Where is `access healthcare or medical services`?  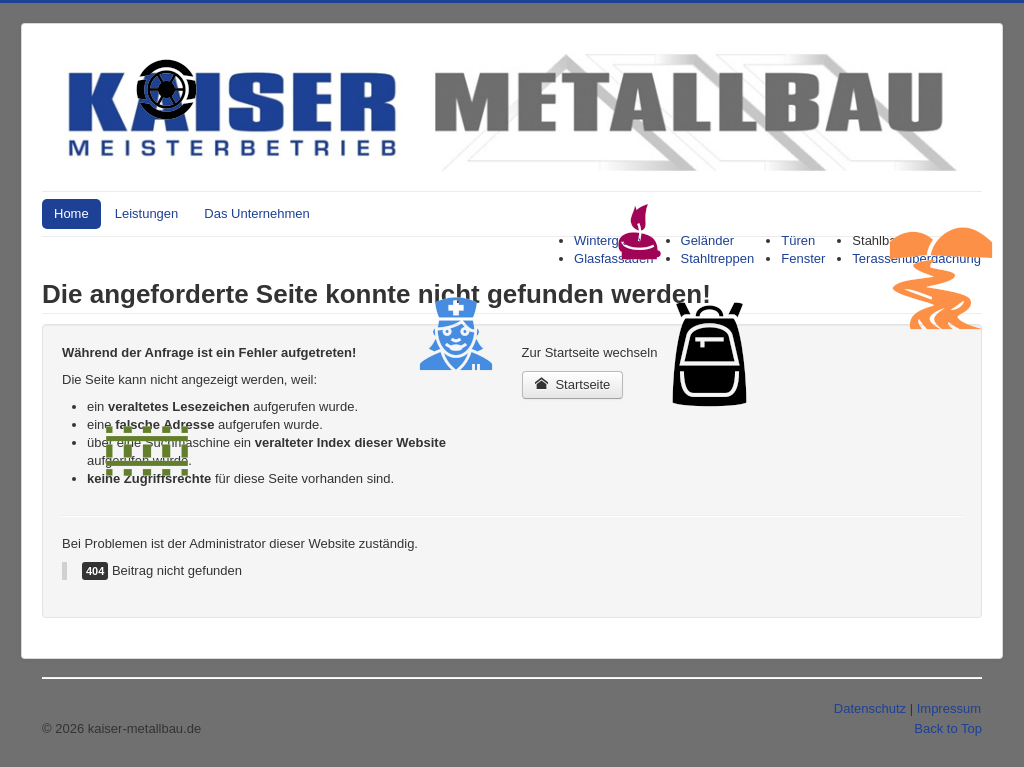 access healthcare or medical services is located at coordinates (456, 334).